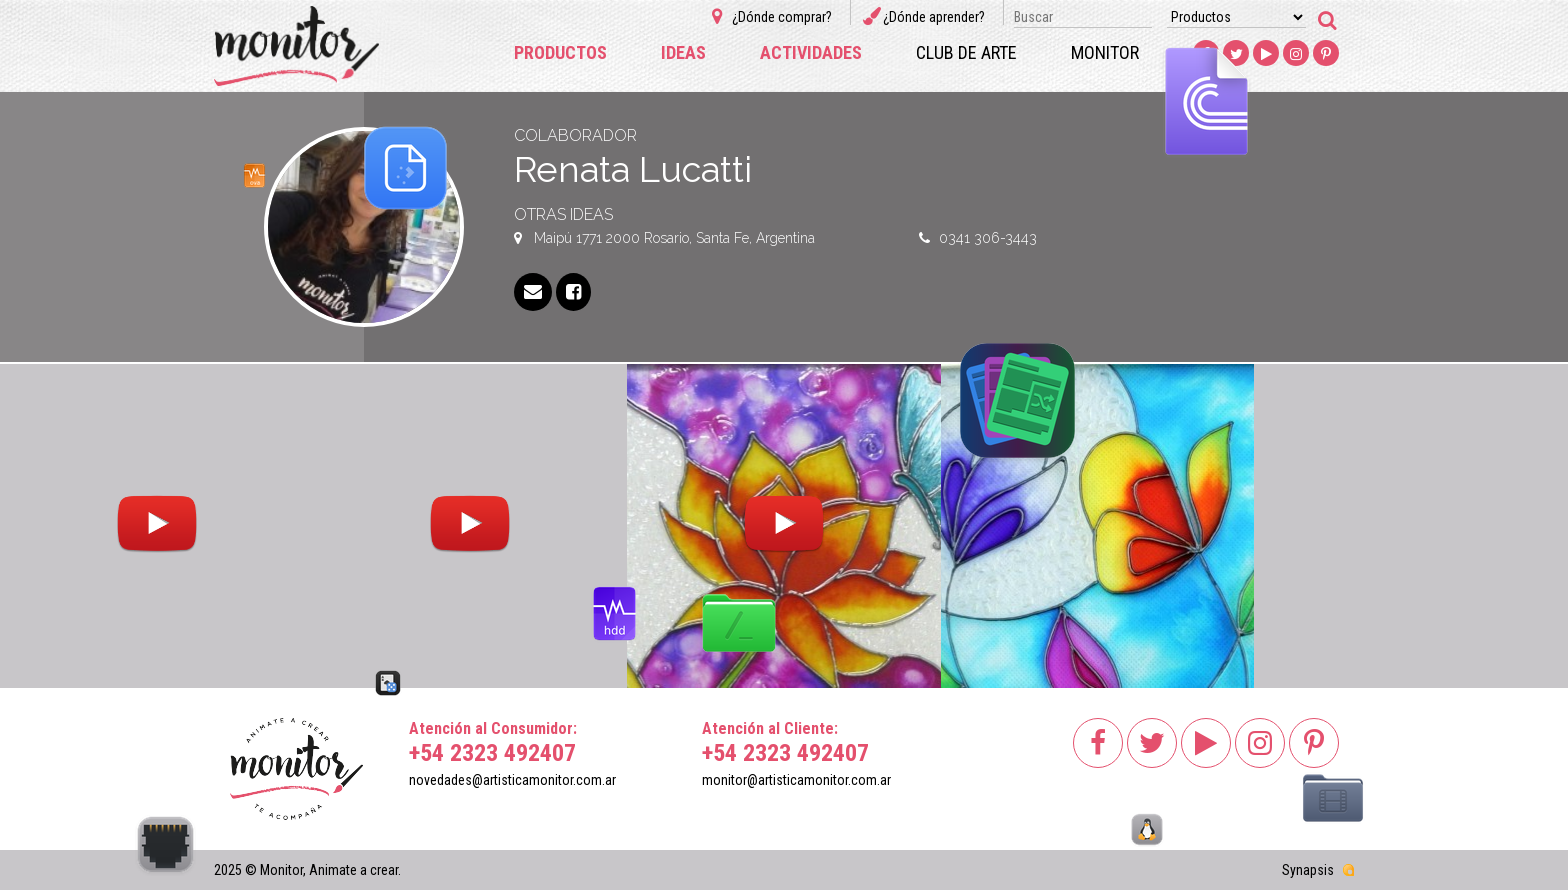 Image resolution: width=1568 pixels, height=890 pixels. I want to click on open ethernet network preferences, so click(165, 845).